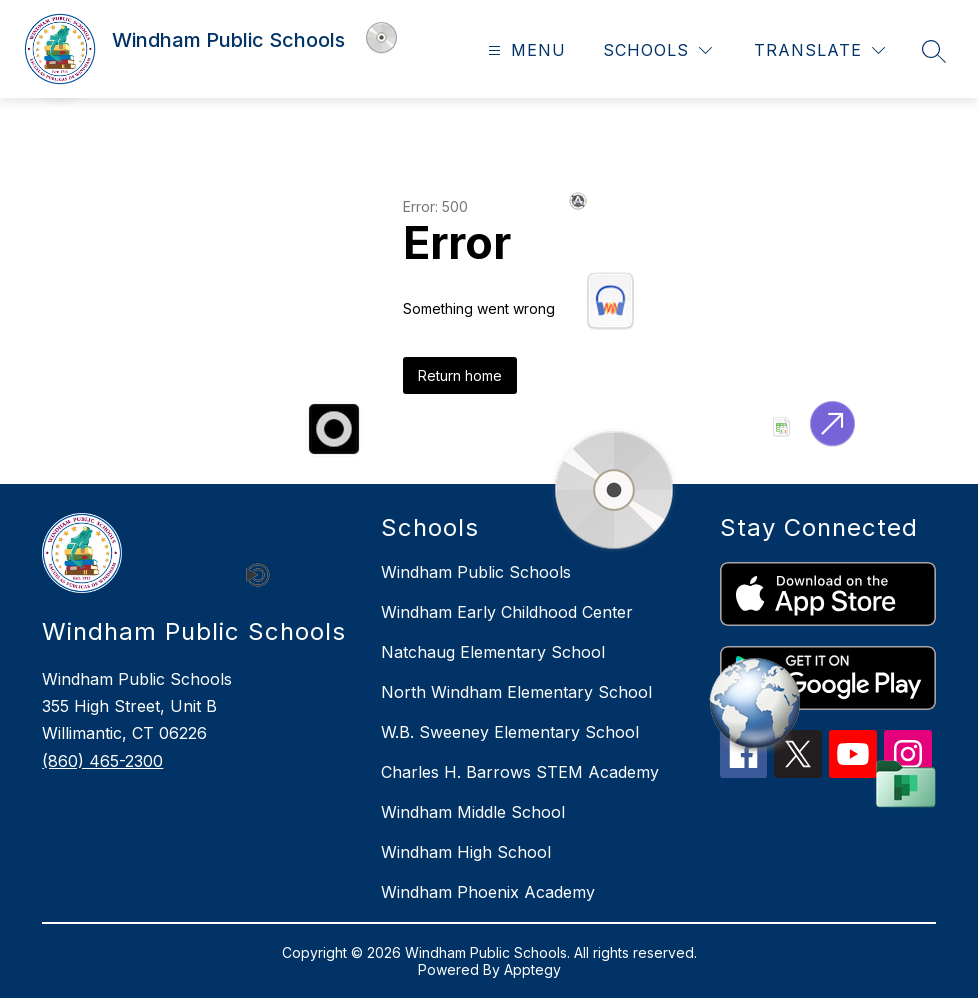  Describe the element at coordinates (334, 429) in the screenshot. I see `iPod Shuffle device in sidebar` at that location.